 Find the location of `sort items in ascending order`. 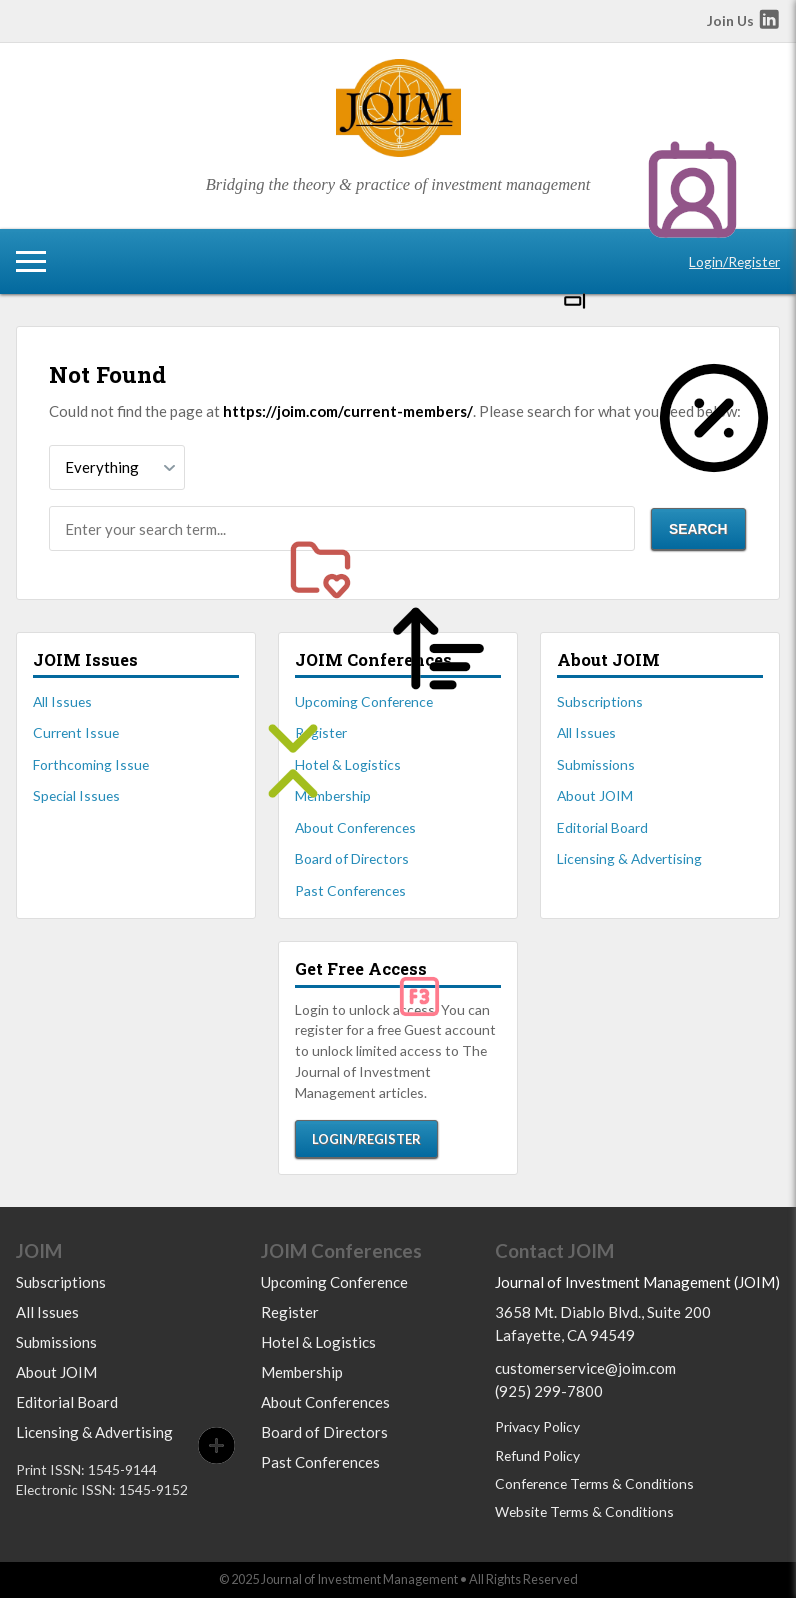

sort items in ascending order is located at coordinates (438, 648).